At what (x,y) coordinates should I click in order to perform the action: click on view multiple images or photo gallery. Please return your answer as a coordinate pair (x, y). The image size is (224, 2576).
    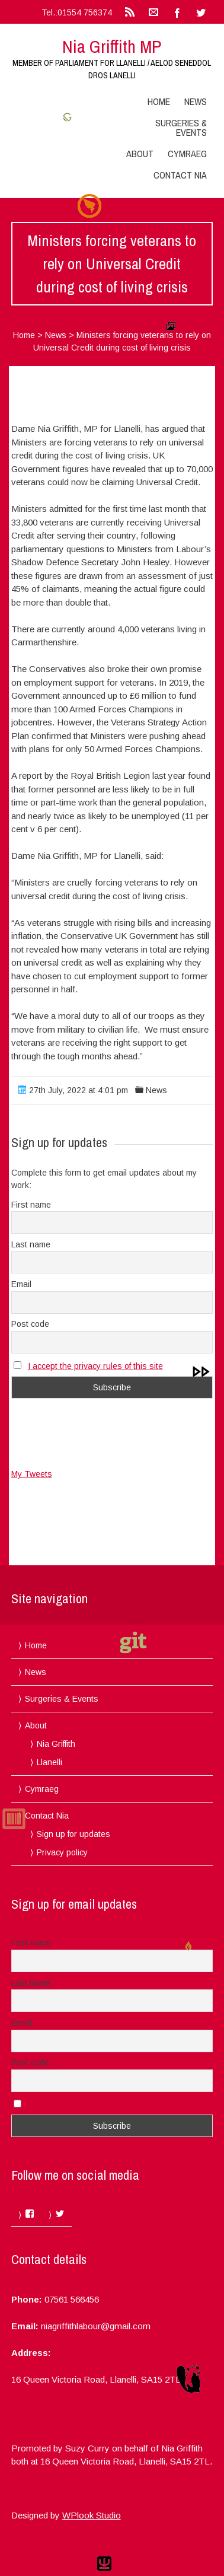
    Looking at the image, I should click on (171, 326).